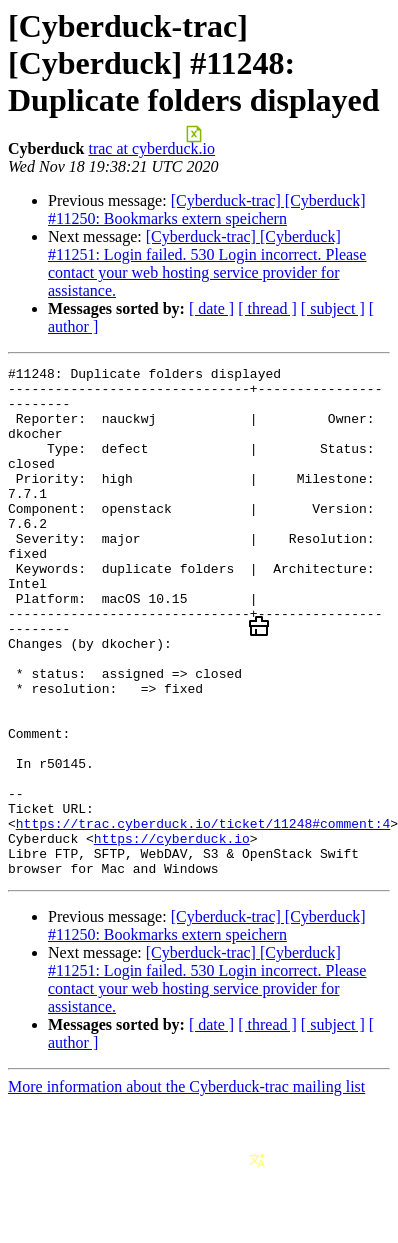 This screenshot has width=398, height=1243. I want to click on access brush or painting tools, so click(259, 626).